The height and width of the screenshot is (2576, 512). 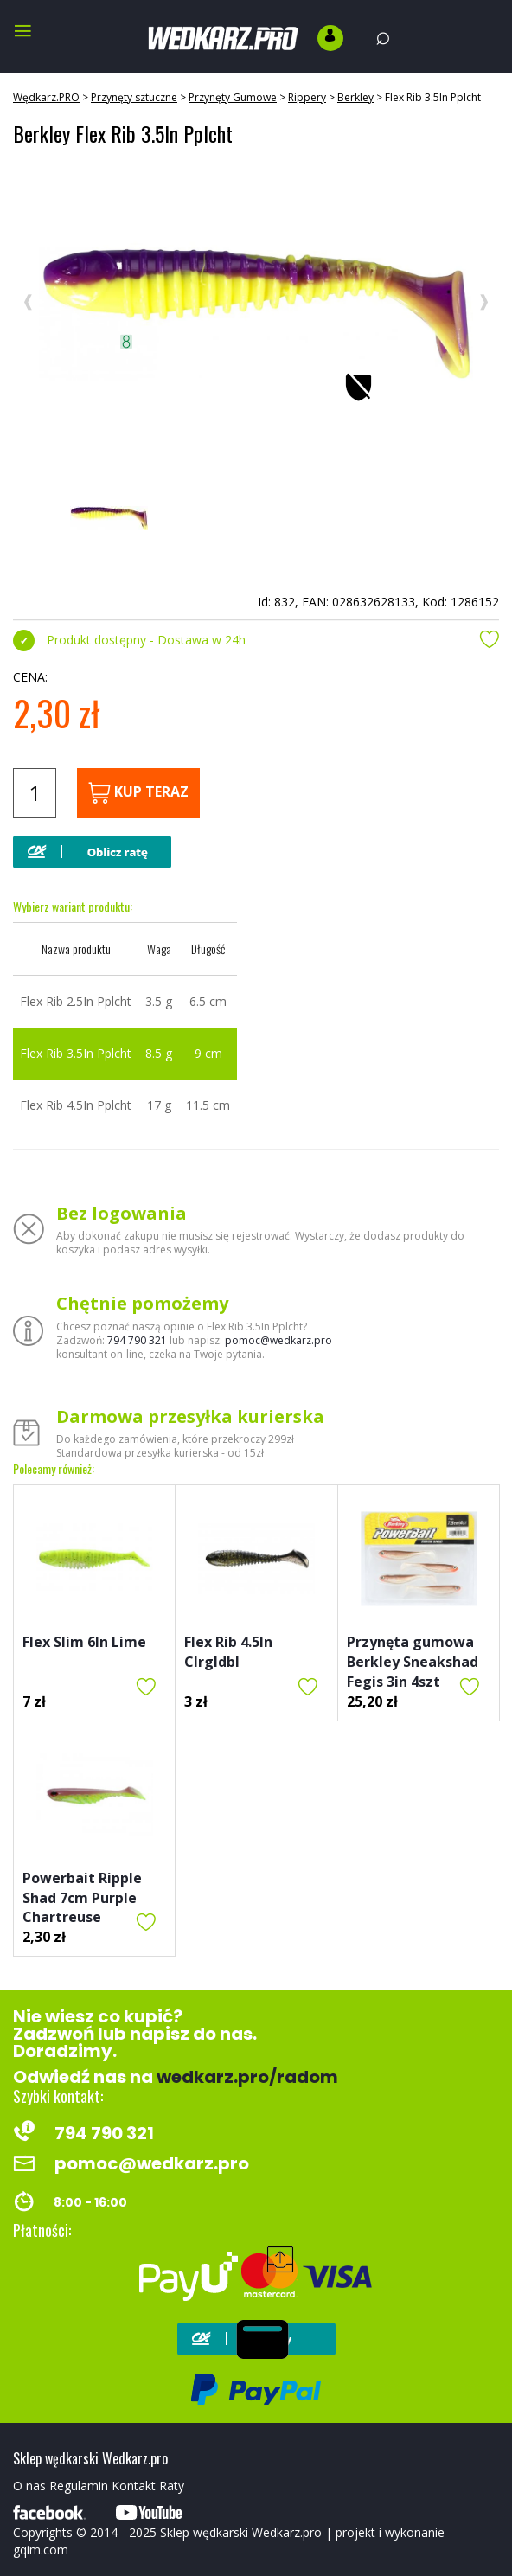 I want to click on indicates the number eight in a sequence or list, so click(x=126, y=342).